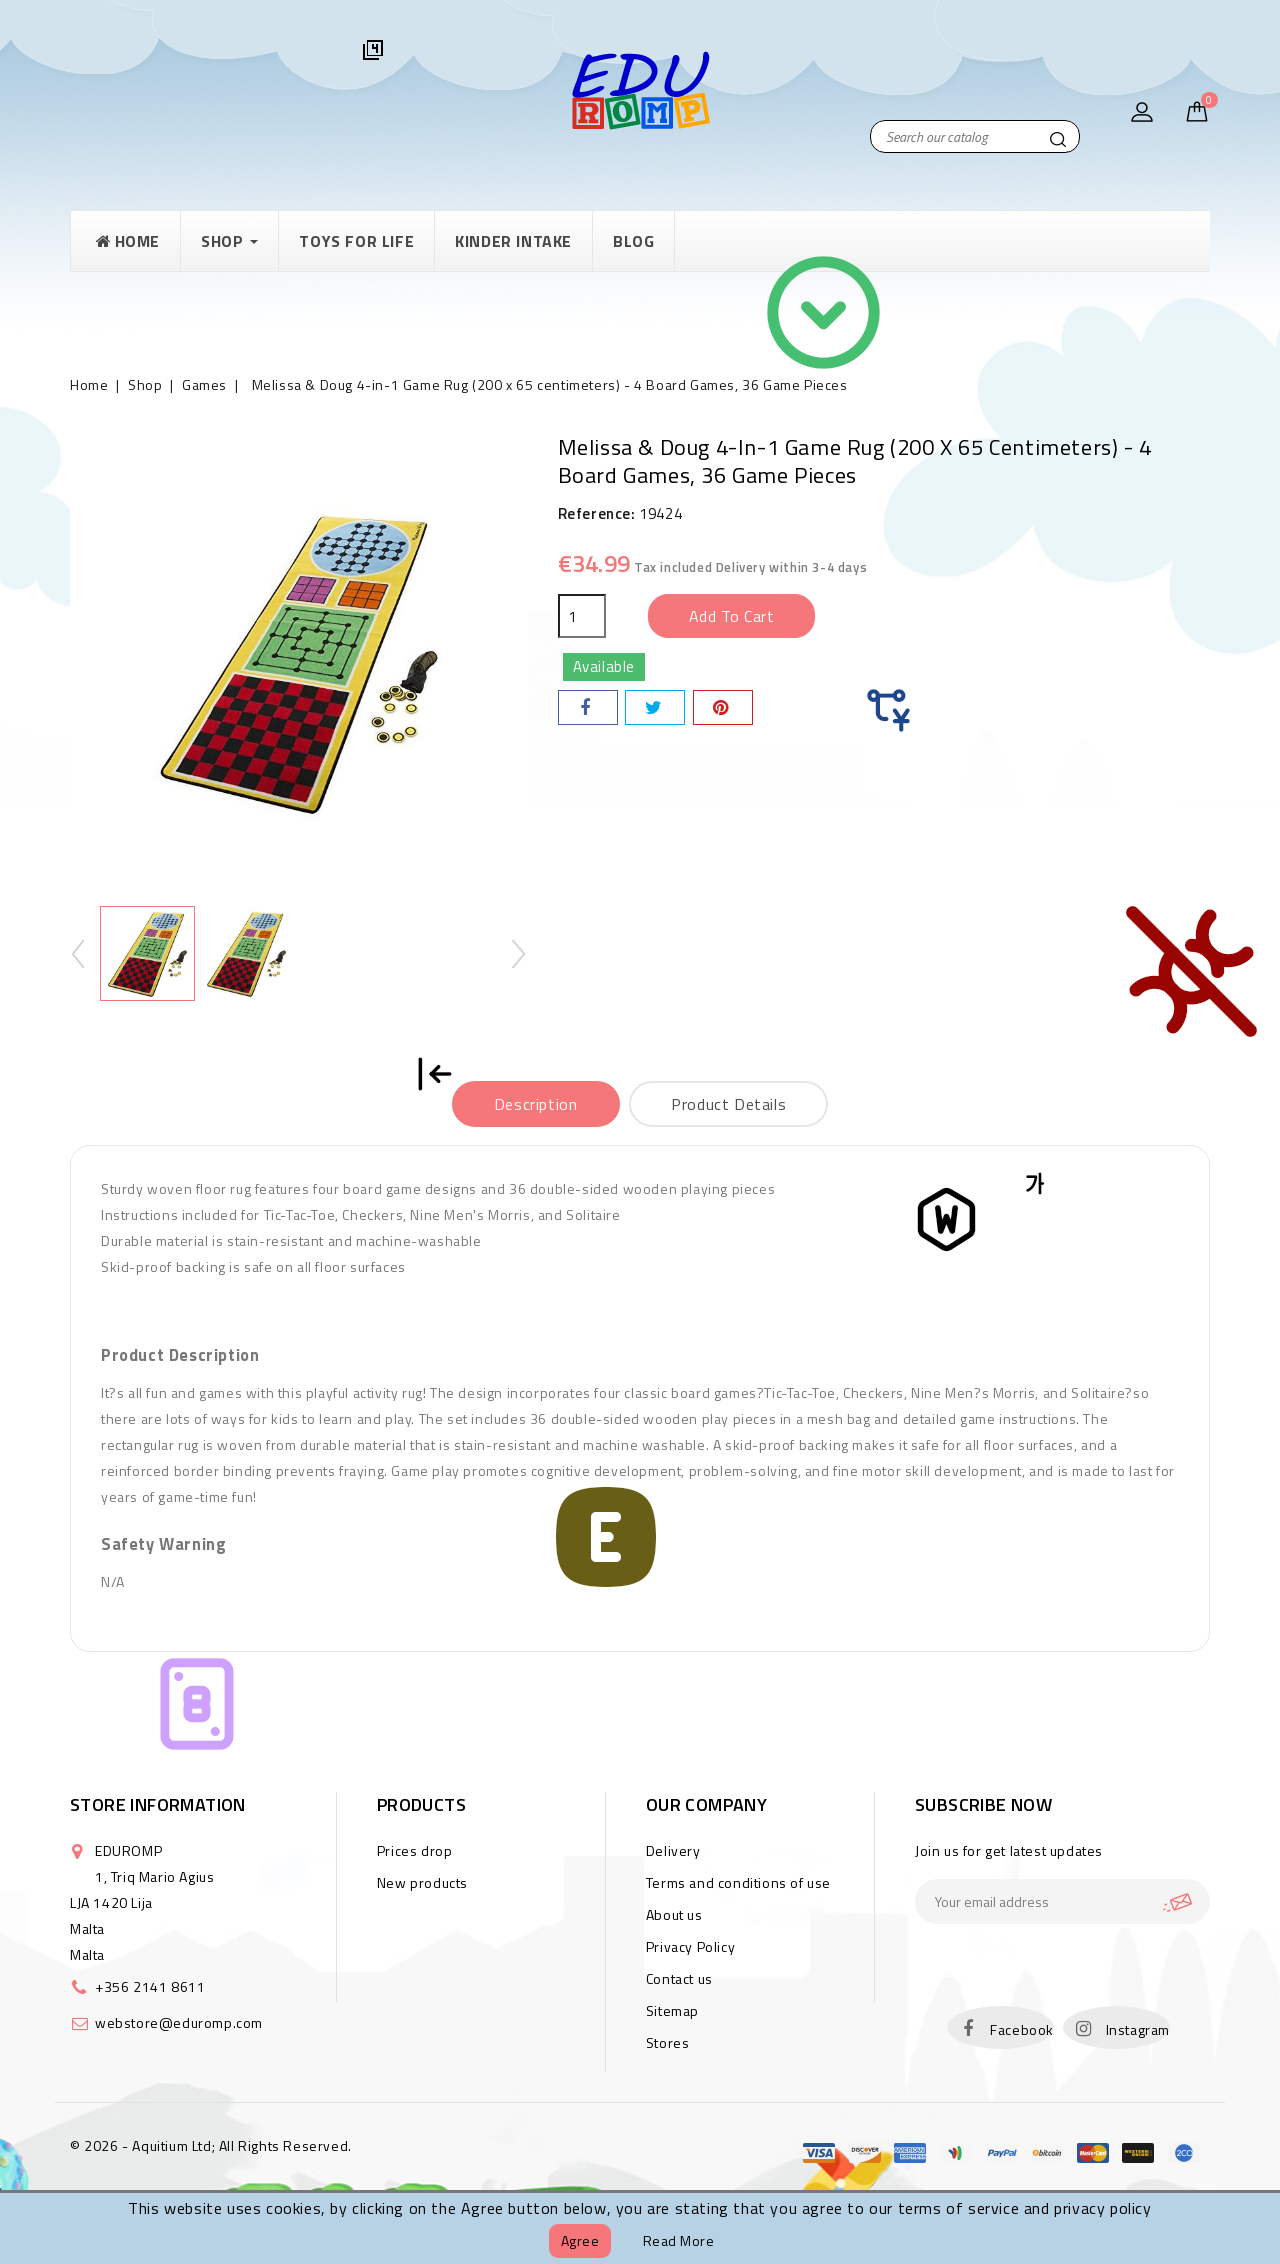  What do you see at coordinates (435, 1074) in the screenshot?
I see `collapse sidebar or panel` at bounding box center [435, 1074].